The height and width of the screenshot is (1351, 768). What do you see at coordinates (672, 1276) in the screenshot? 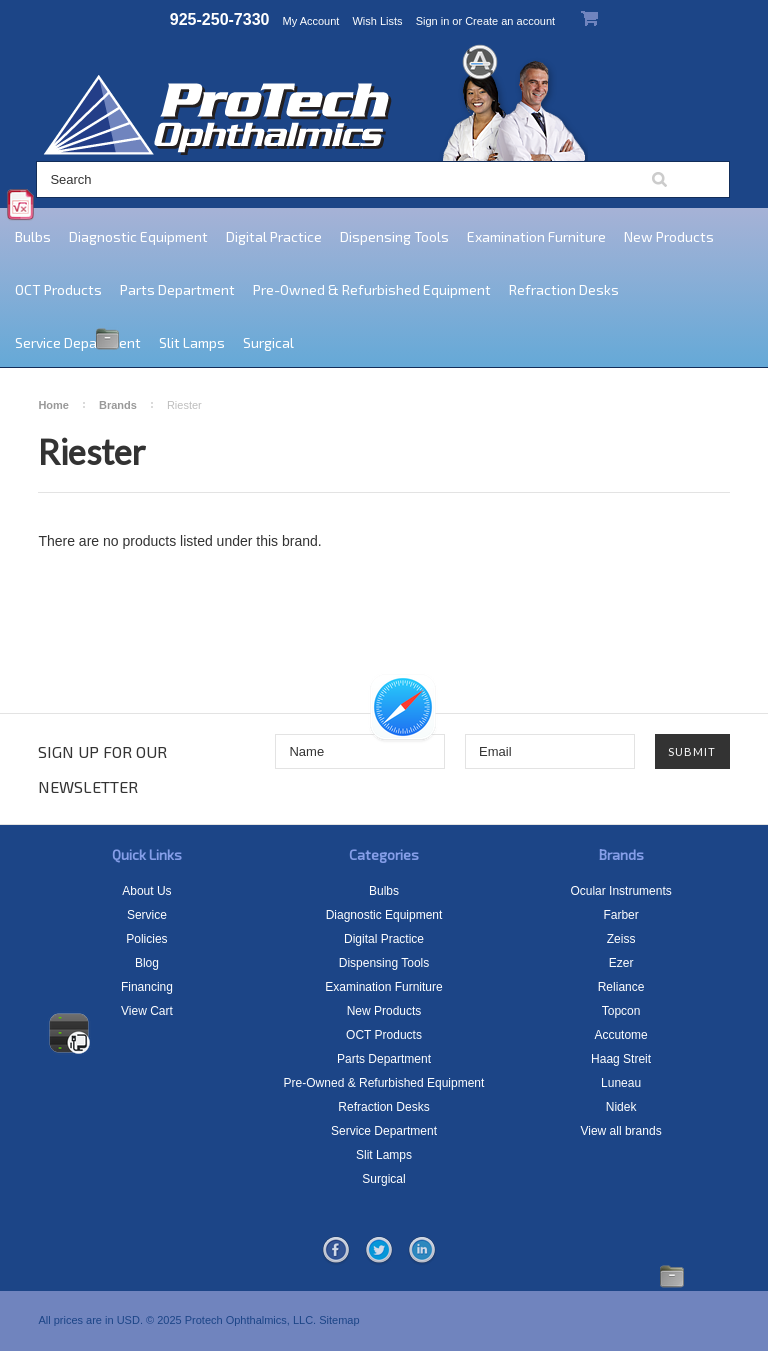
I see `open the file manager` at bounding box center [672, 1276].